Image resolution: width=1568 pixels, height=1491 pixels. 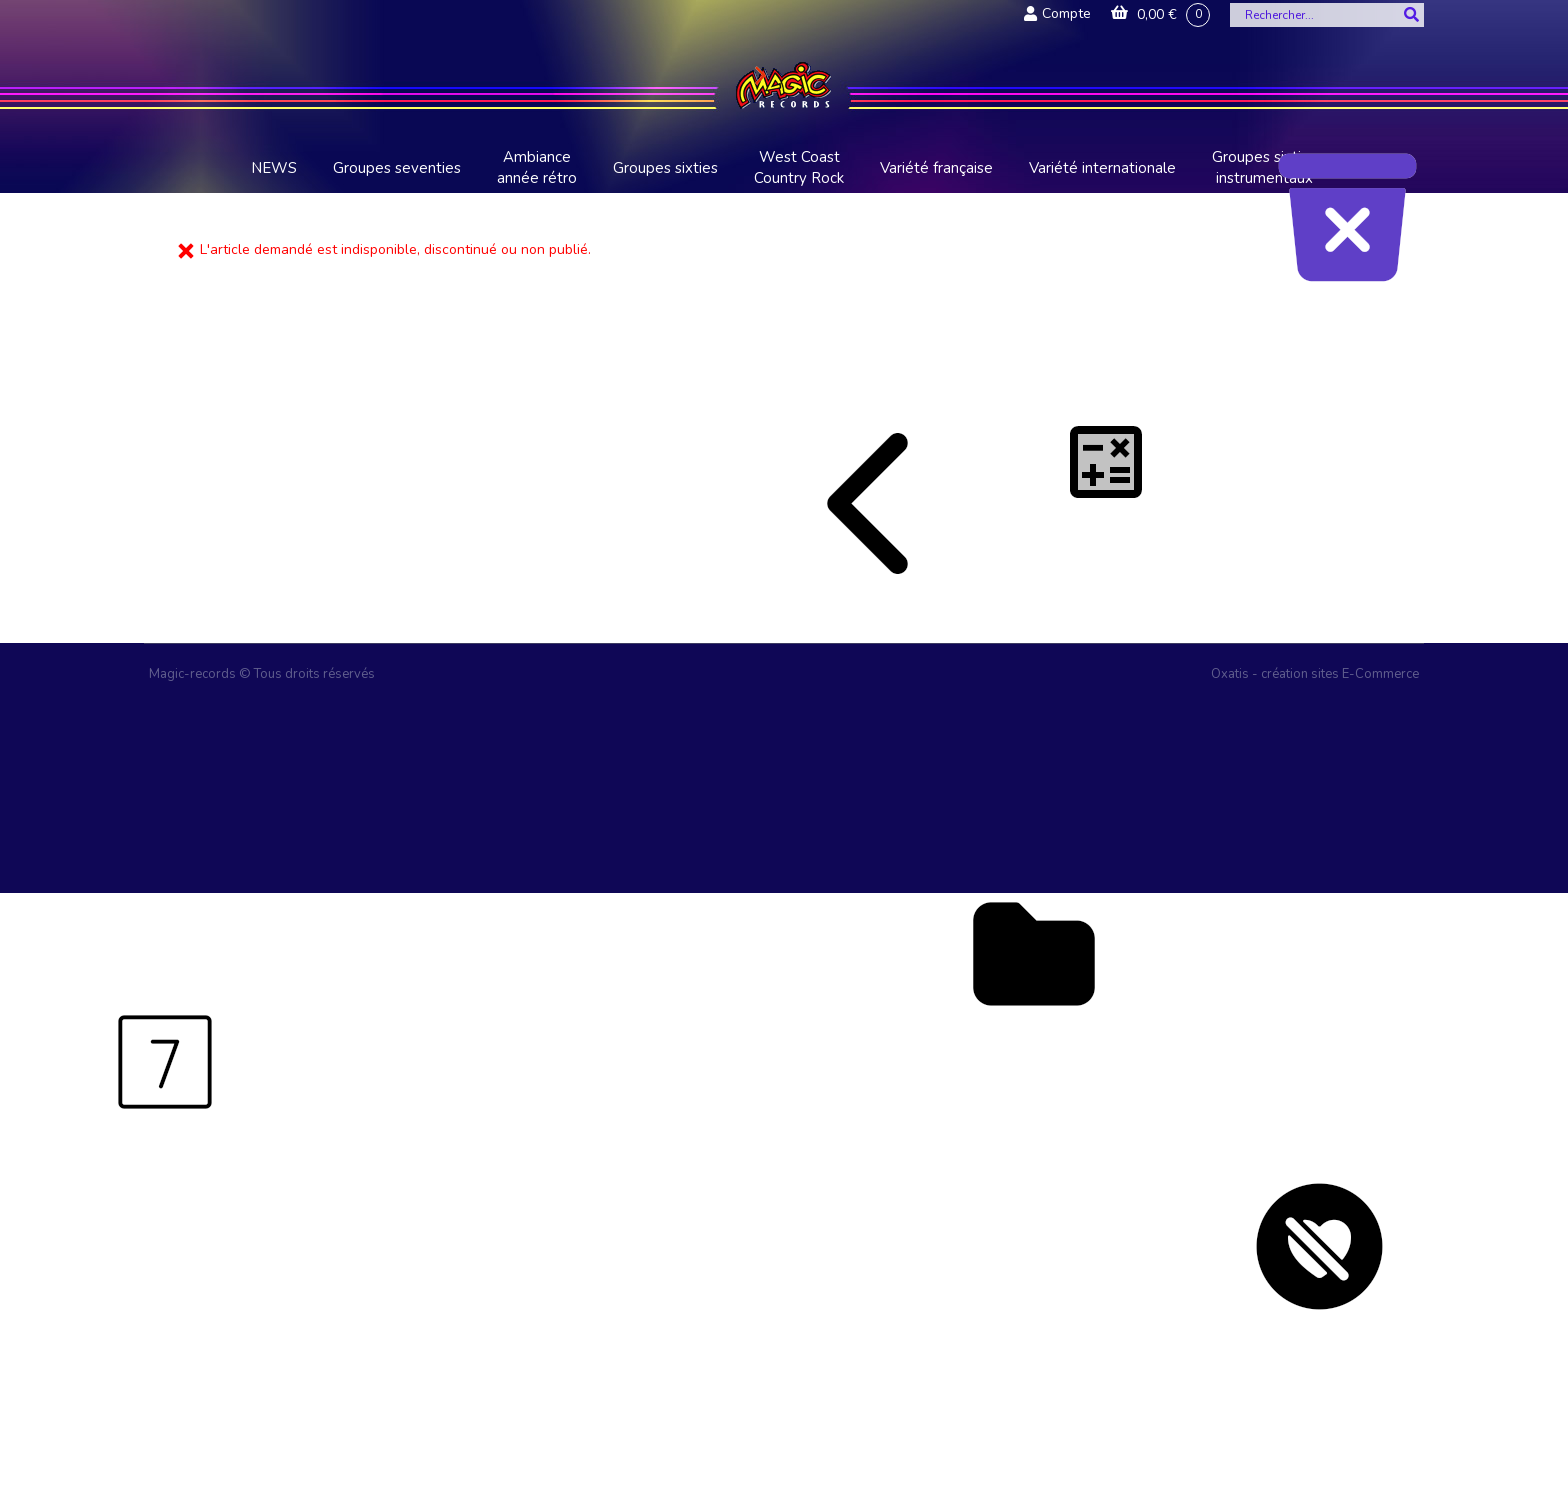 I want to click on select or input the number seven, so click(x=165, y=1062).